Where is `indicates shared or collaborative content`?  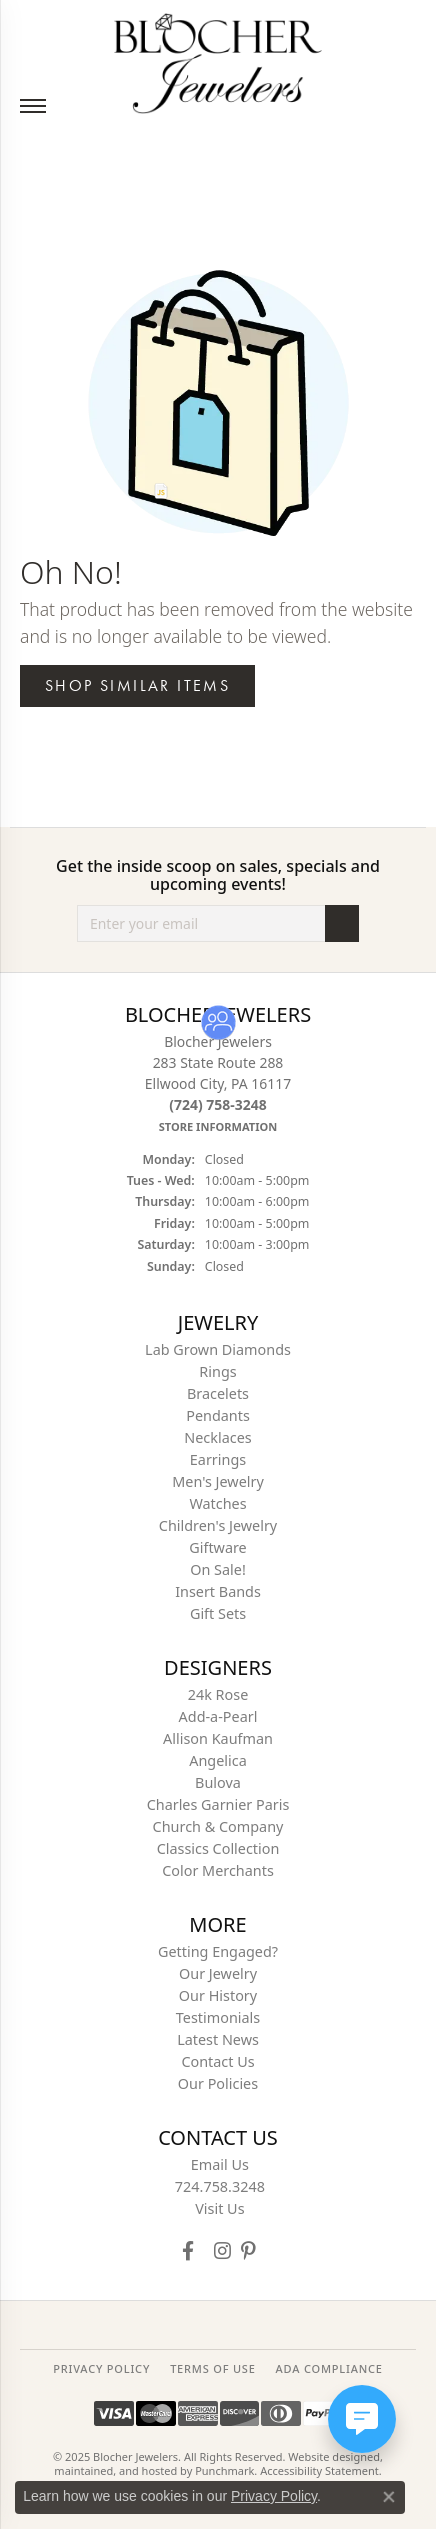
indicates shared or collaborative content is located at coordinates (218, 1022).